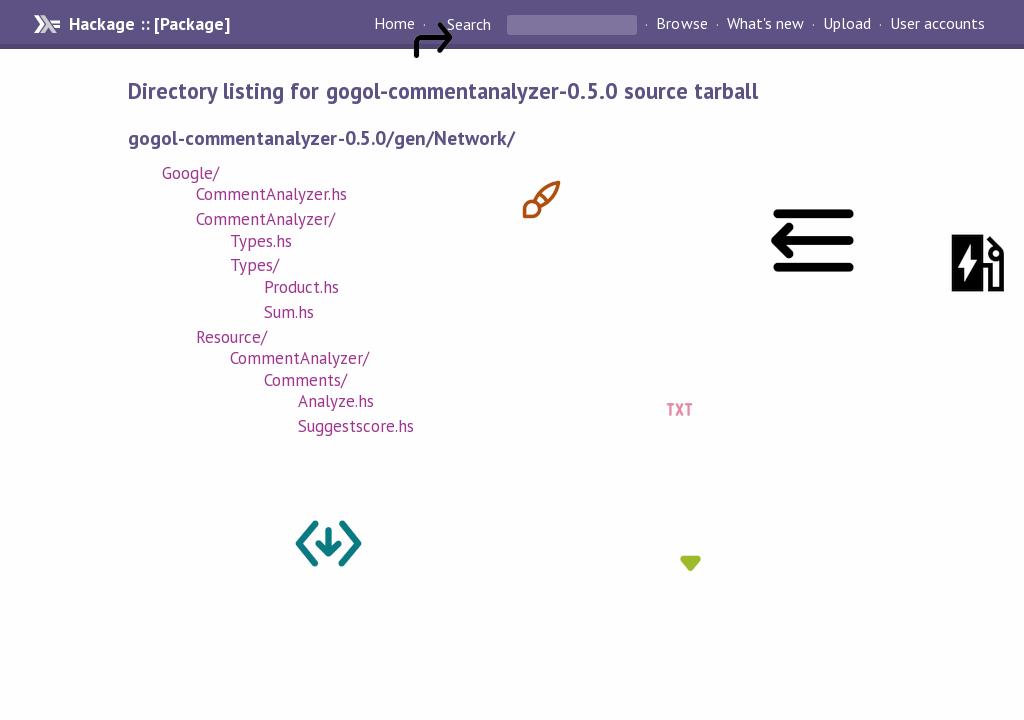  I want to click on find nearby electric vehicle charging stations, so click(977, 263).